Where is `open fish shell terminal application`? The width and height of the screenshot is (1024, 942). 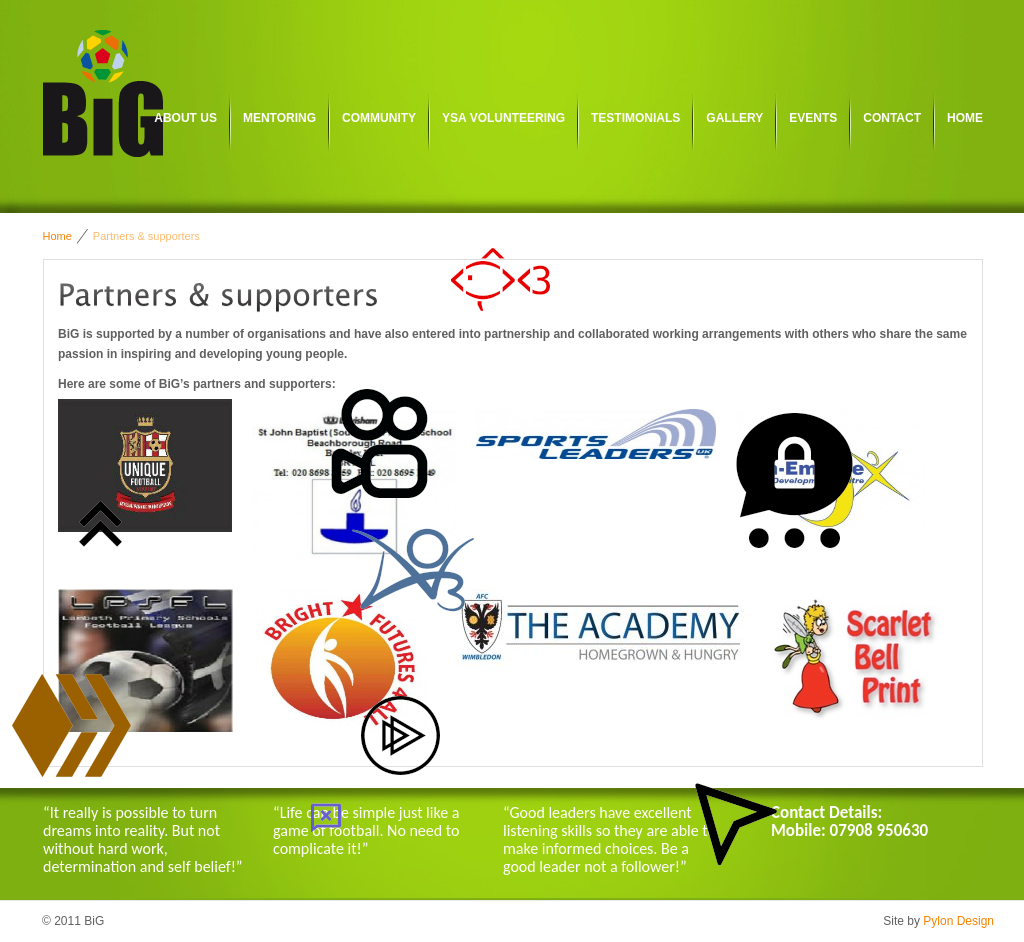
open fish shell terminal application is located at coordinates (500, 279).